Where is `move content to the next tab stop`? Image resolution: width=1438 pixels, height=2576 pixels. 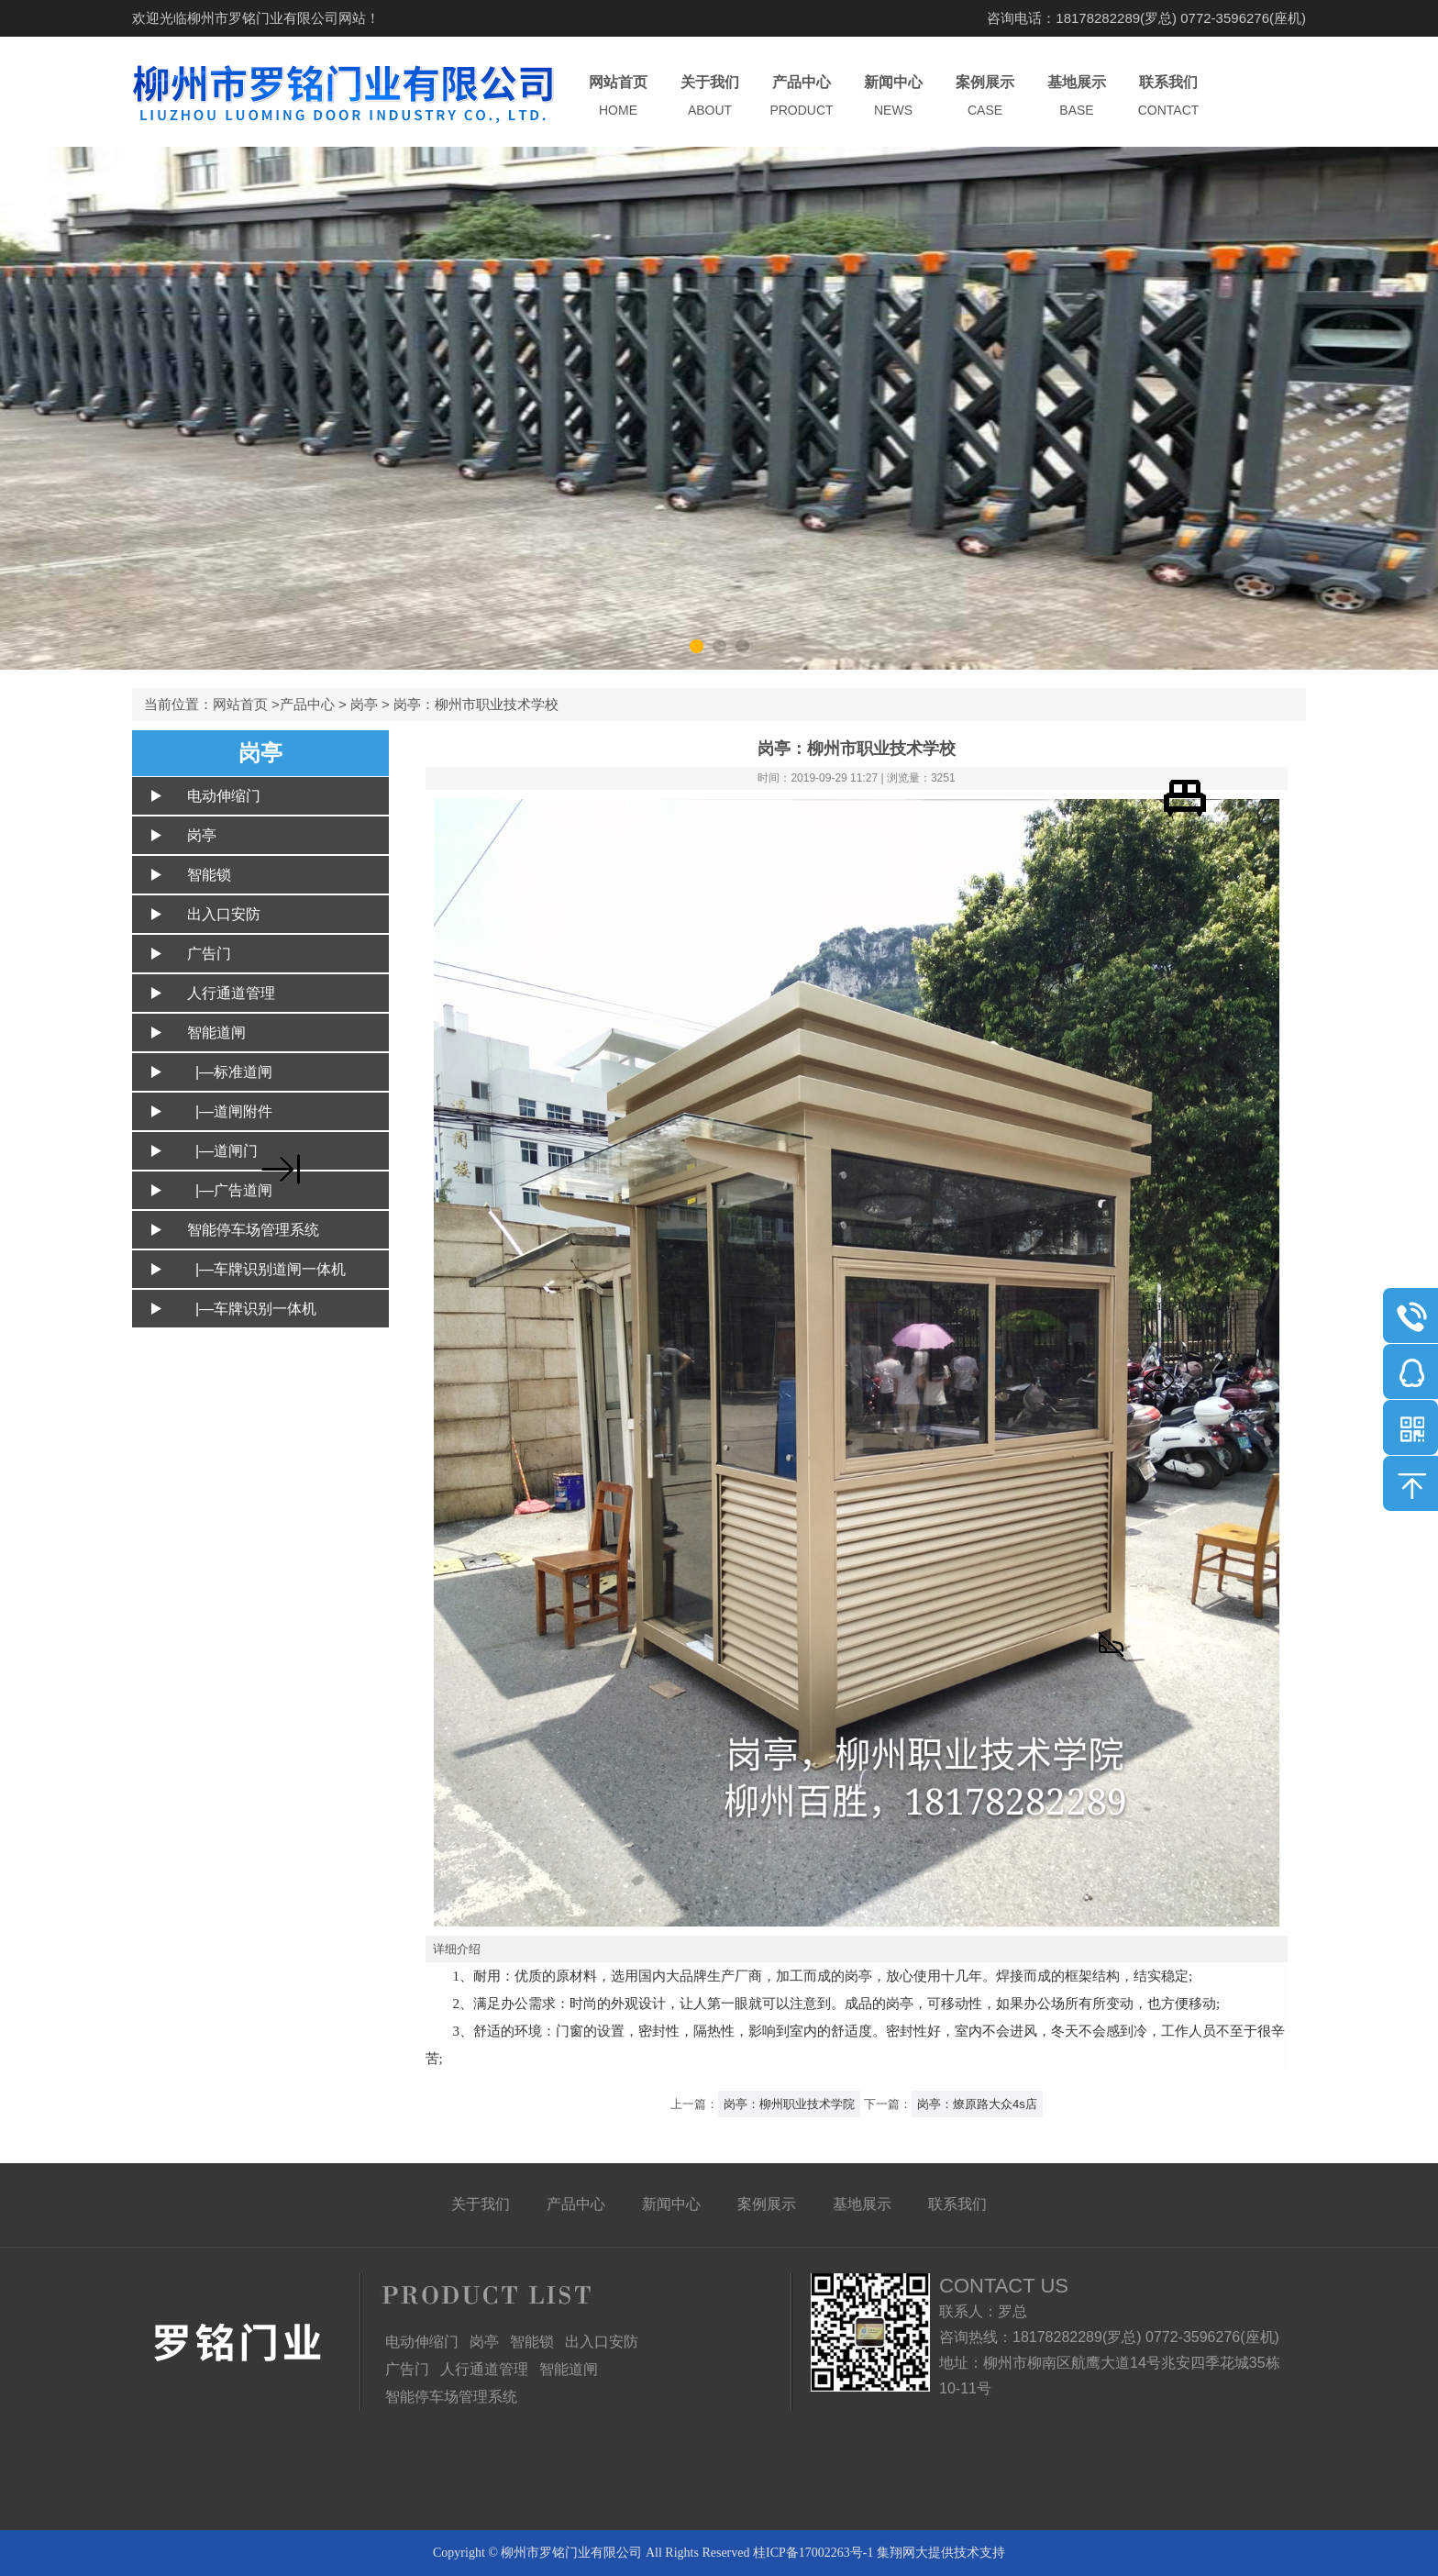
move content to the next tab stop is located at coordinates (282, 1170).